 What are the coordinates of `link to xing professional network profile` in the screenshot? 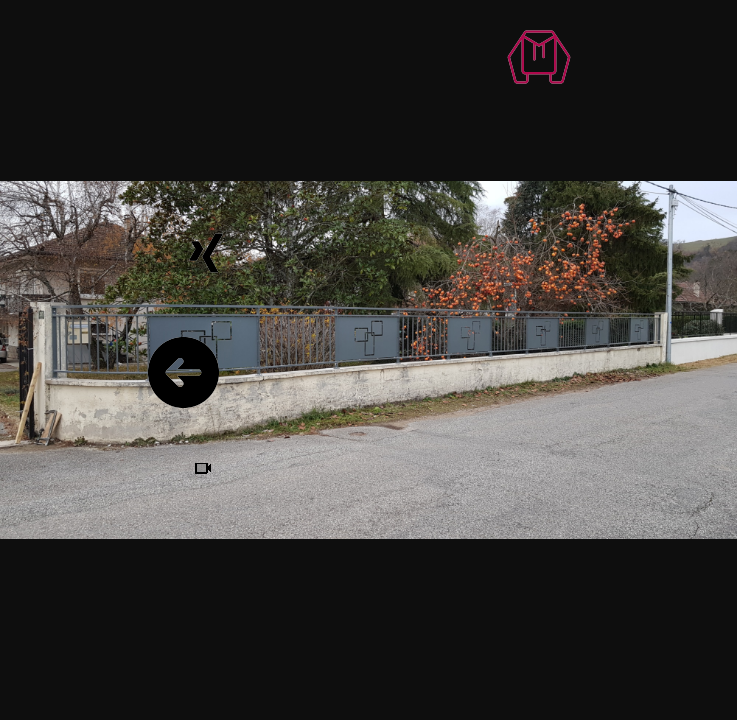 It's located at (206, 253).